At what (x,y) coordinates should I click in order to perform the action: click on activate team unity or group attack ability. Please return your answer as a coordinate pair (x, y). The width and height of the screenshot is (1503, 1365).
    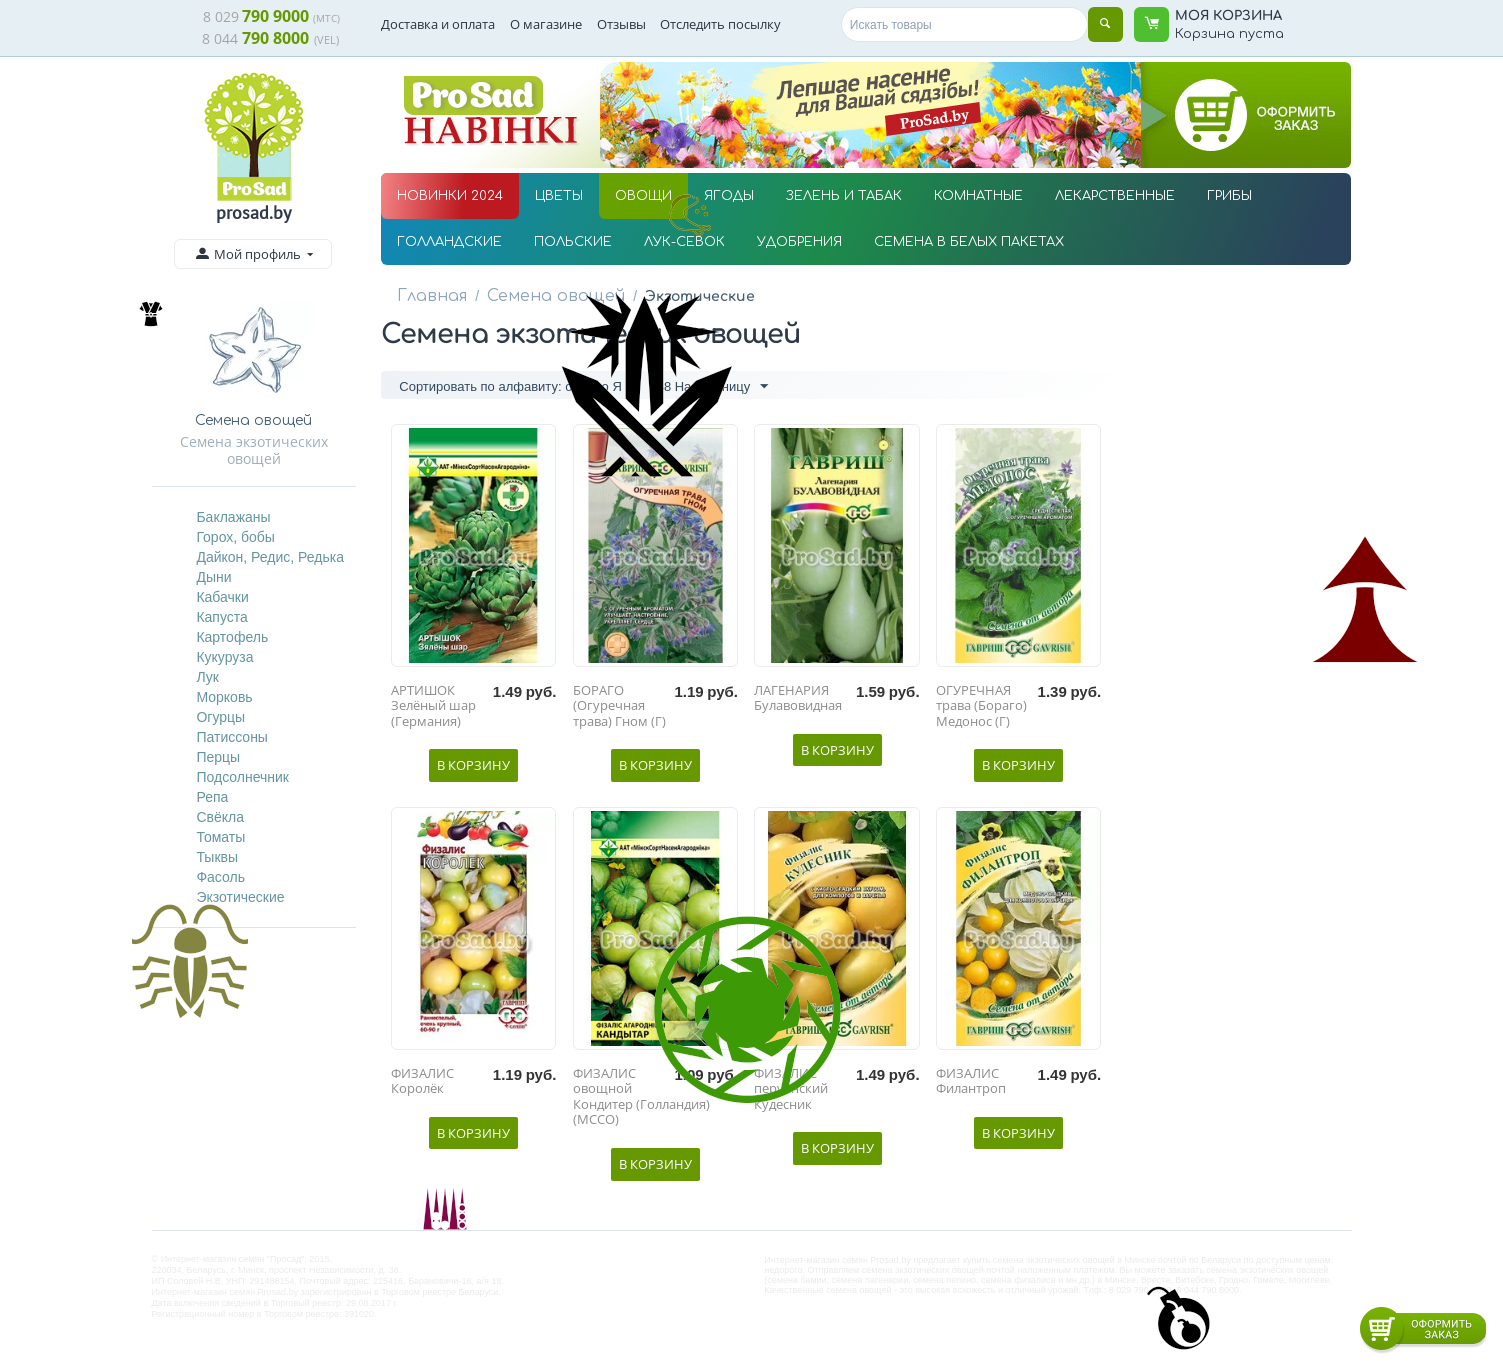
    Looking at the image, I should click on (647, 385).